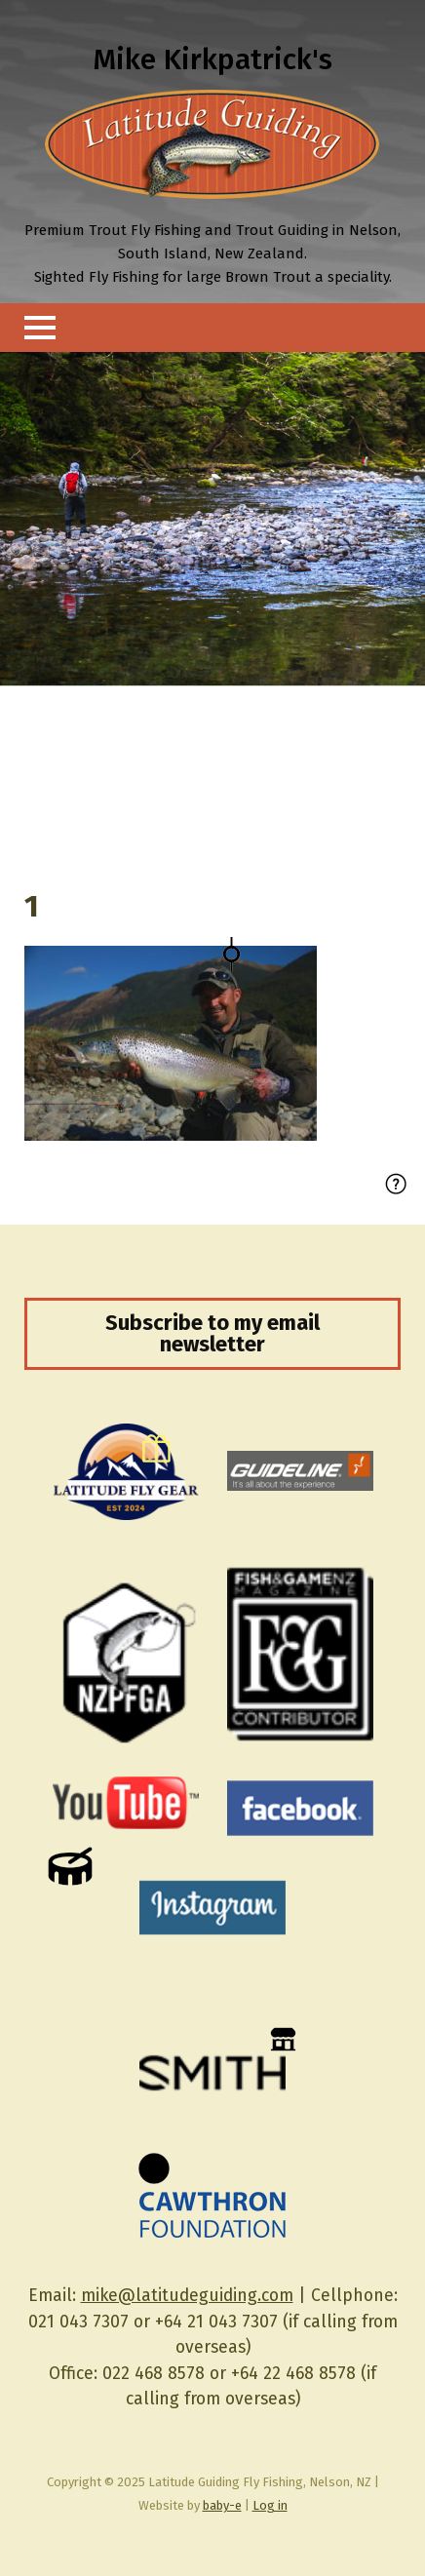 The image size is (425, 2576). Describe the element at coordinates (283, 2039) in the screenshot. I see `view store or shop location` at that location.